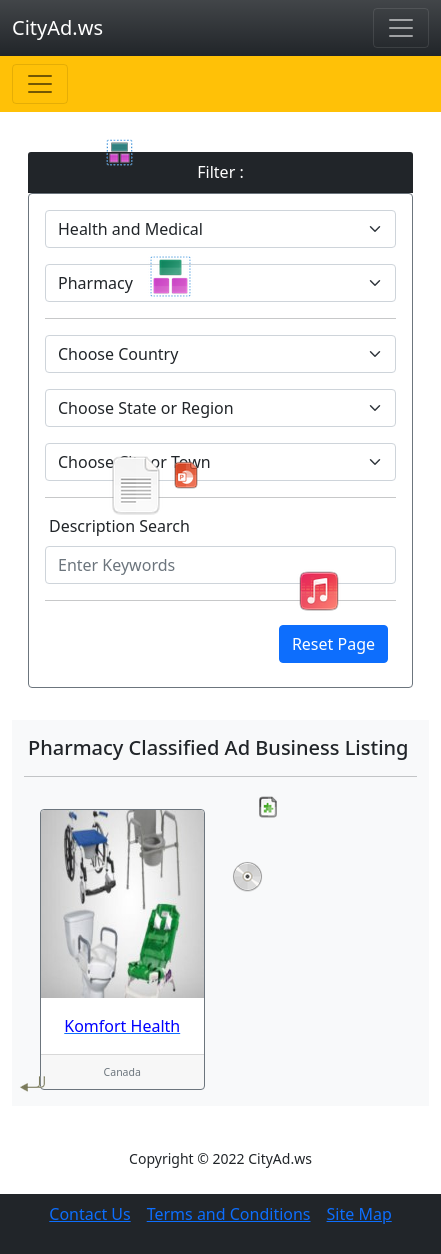  I want to click on access cd/dvd drive, so click(247, 876).